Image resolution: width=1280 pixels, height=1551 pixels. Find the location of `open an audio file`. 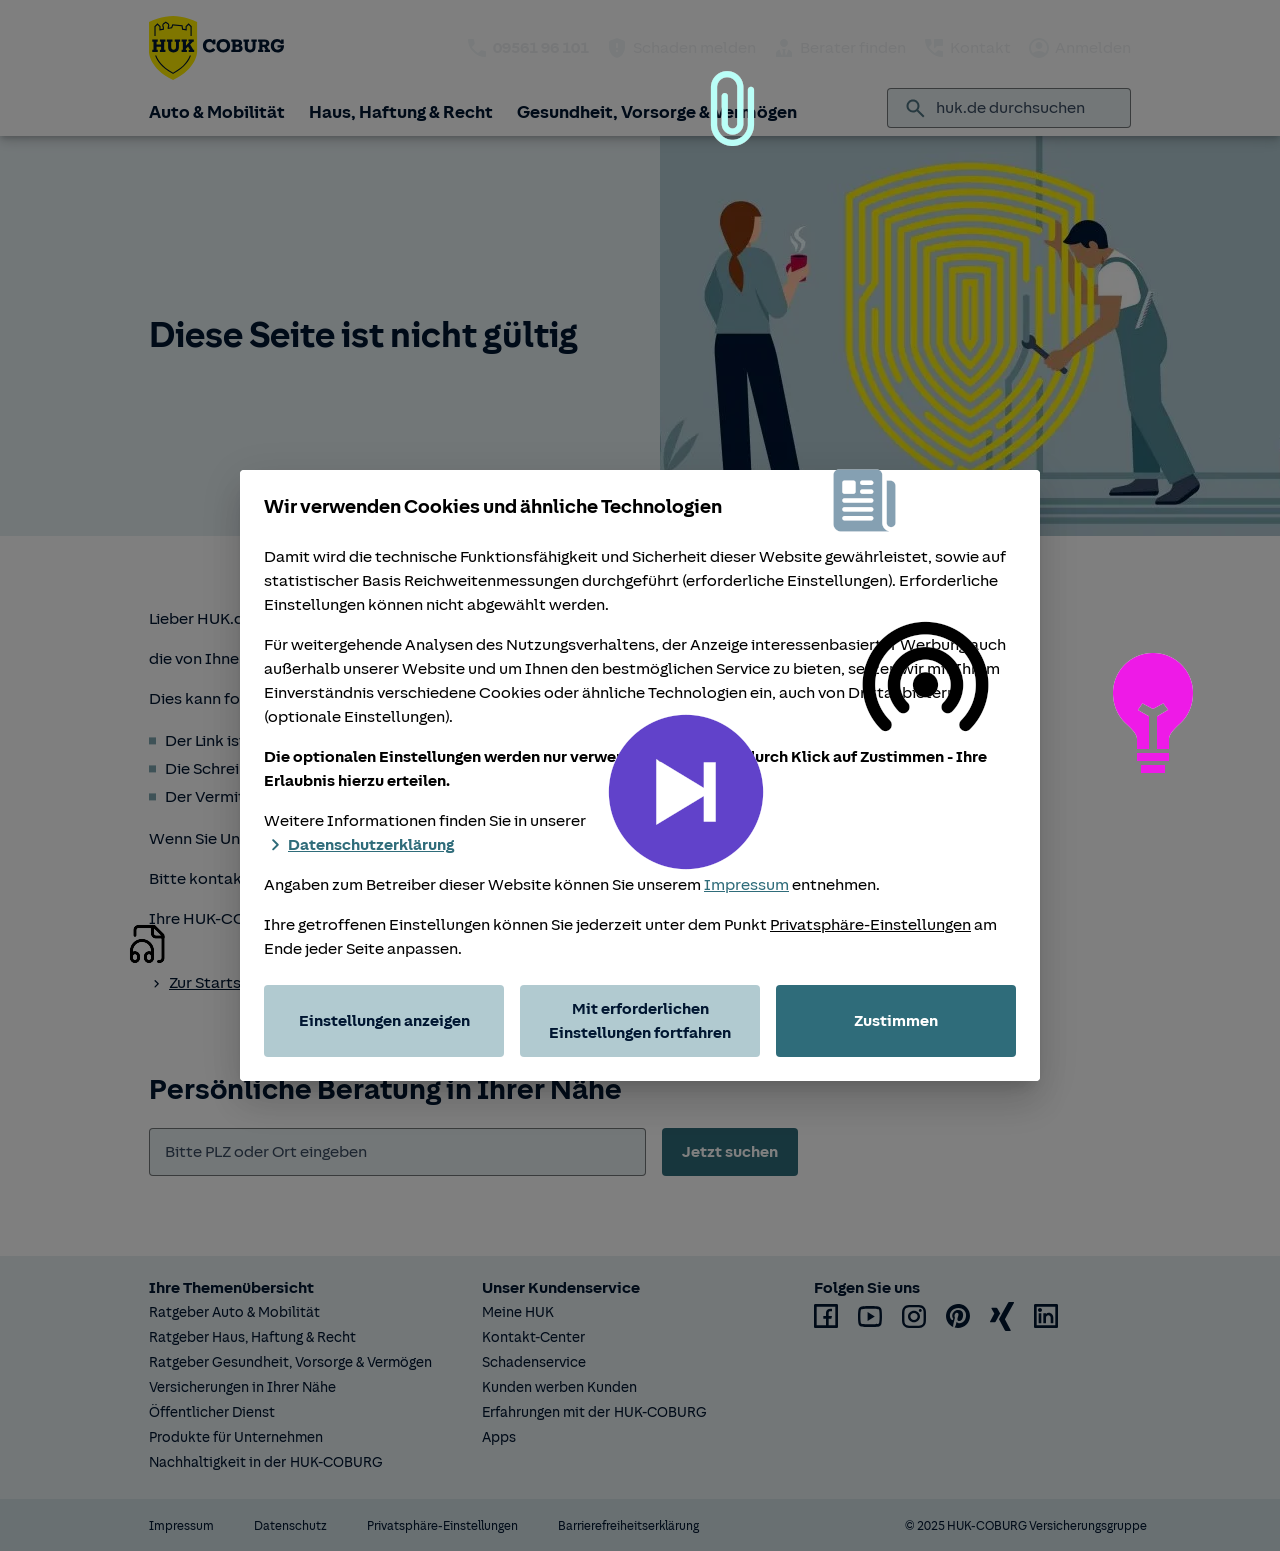

open an audio file is located at coordinates (149, 944).